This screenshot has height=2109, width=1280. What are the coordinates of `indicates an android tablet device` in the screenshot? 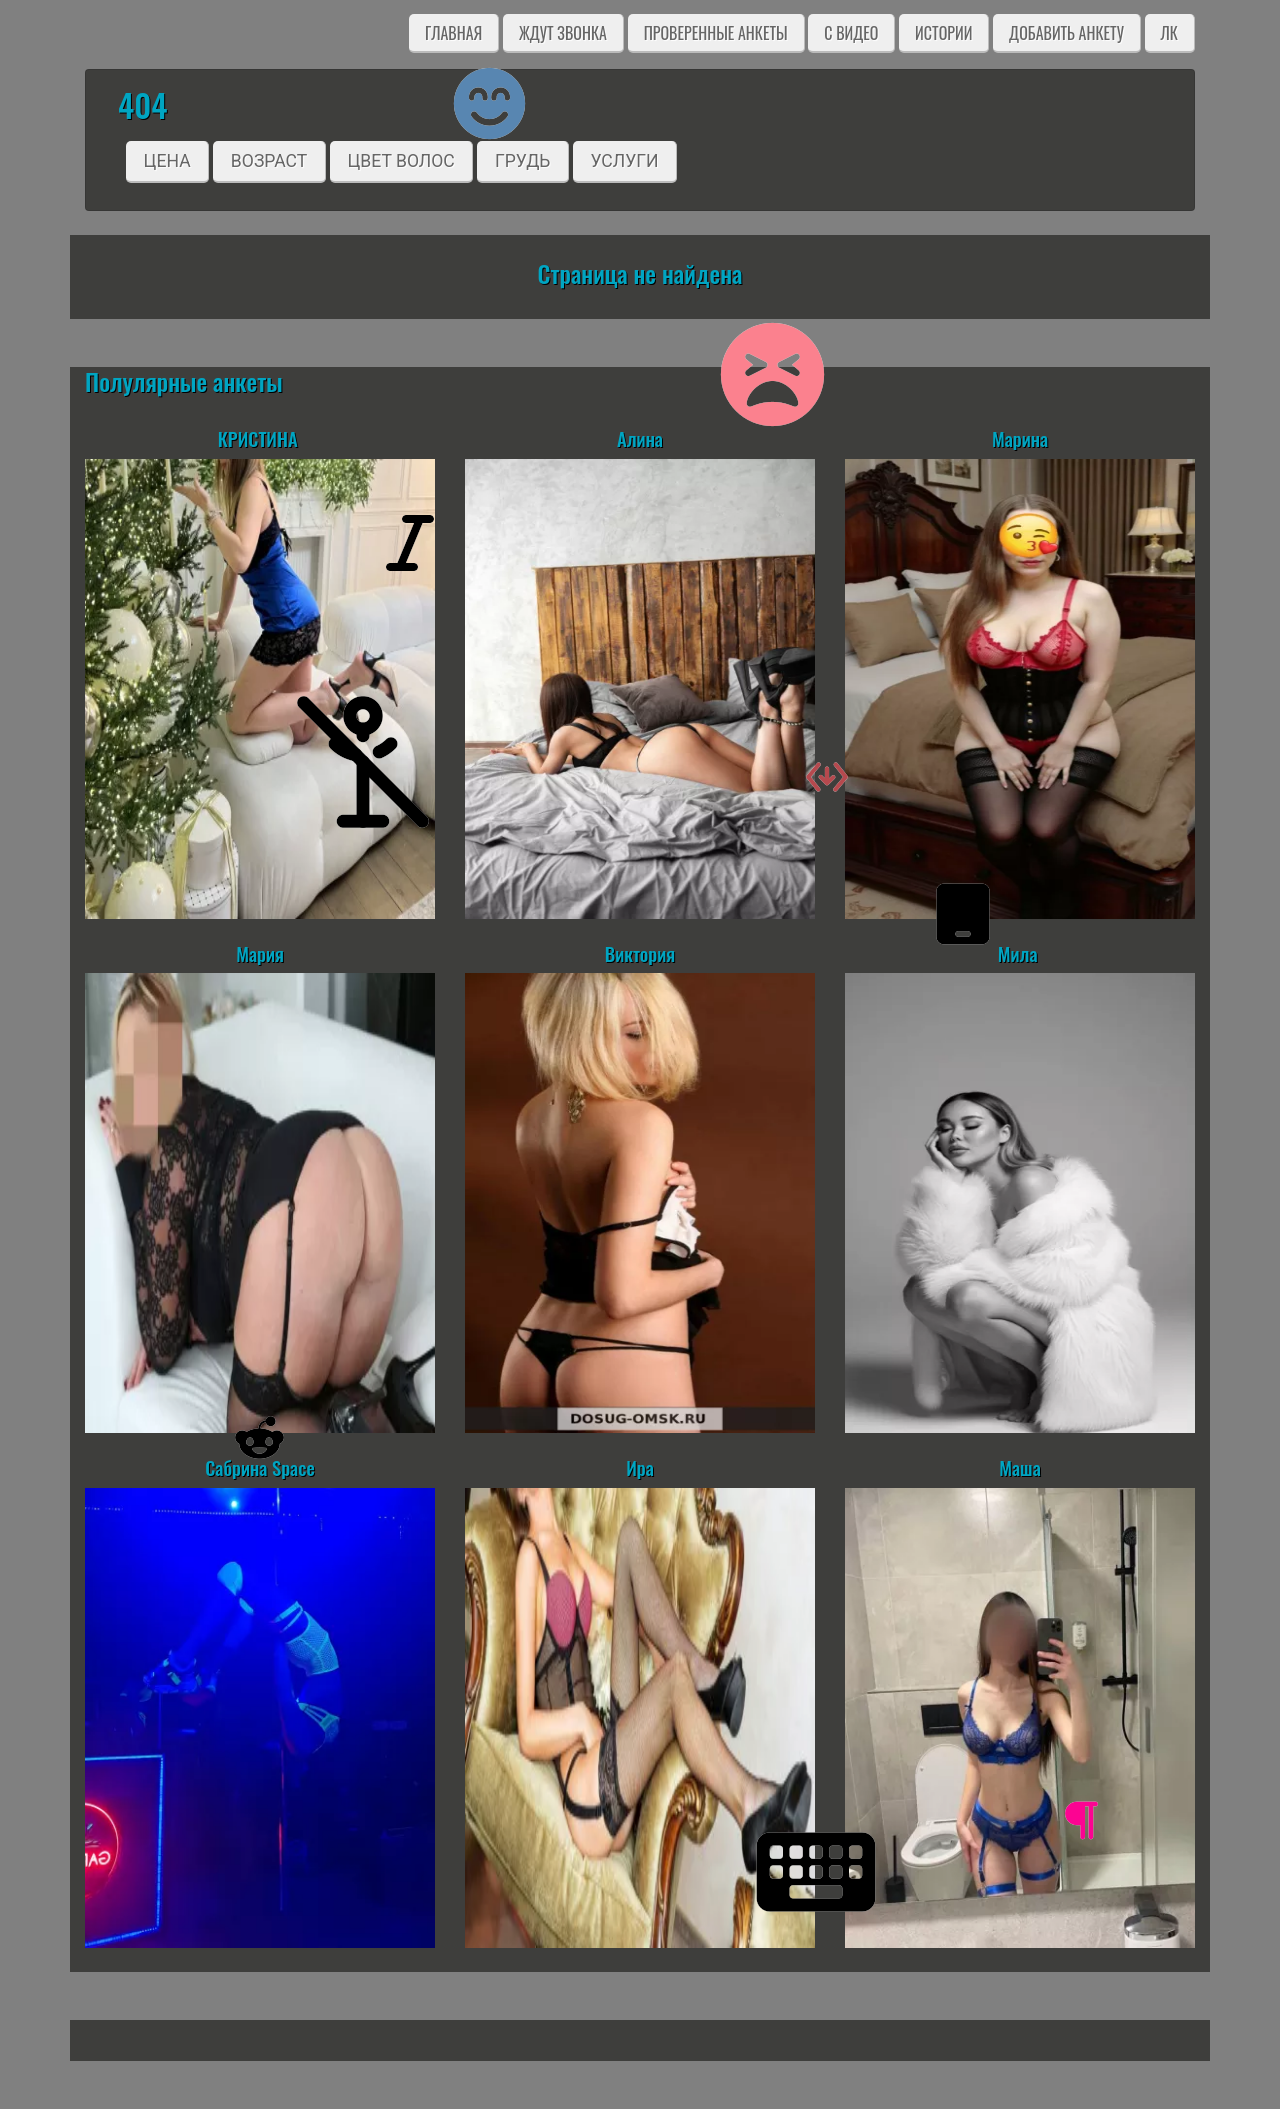 It's located at (963, 914).